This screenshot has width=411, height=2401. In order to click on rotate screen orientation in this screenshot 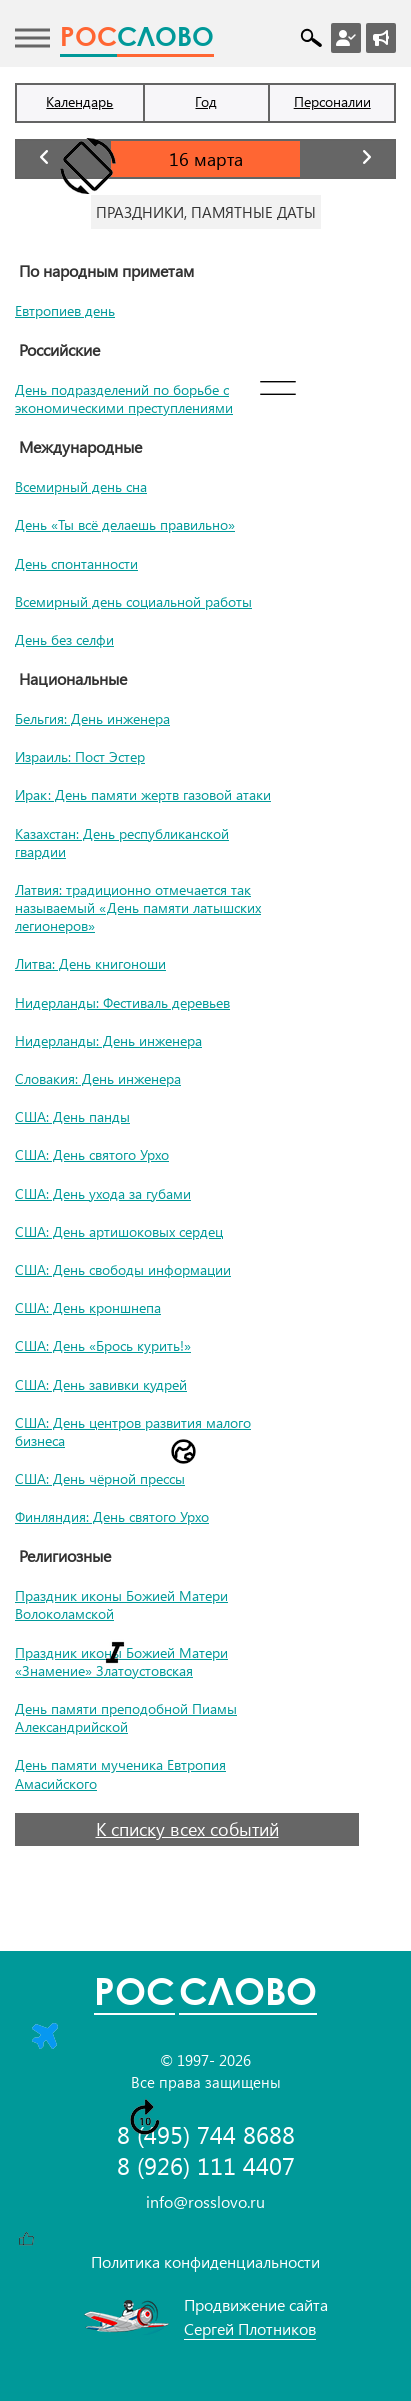, I will do `click(88, 166)`.